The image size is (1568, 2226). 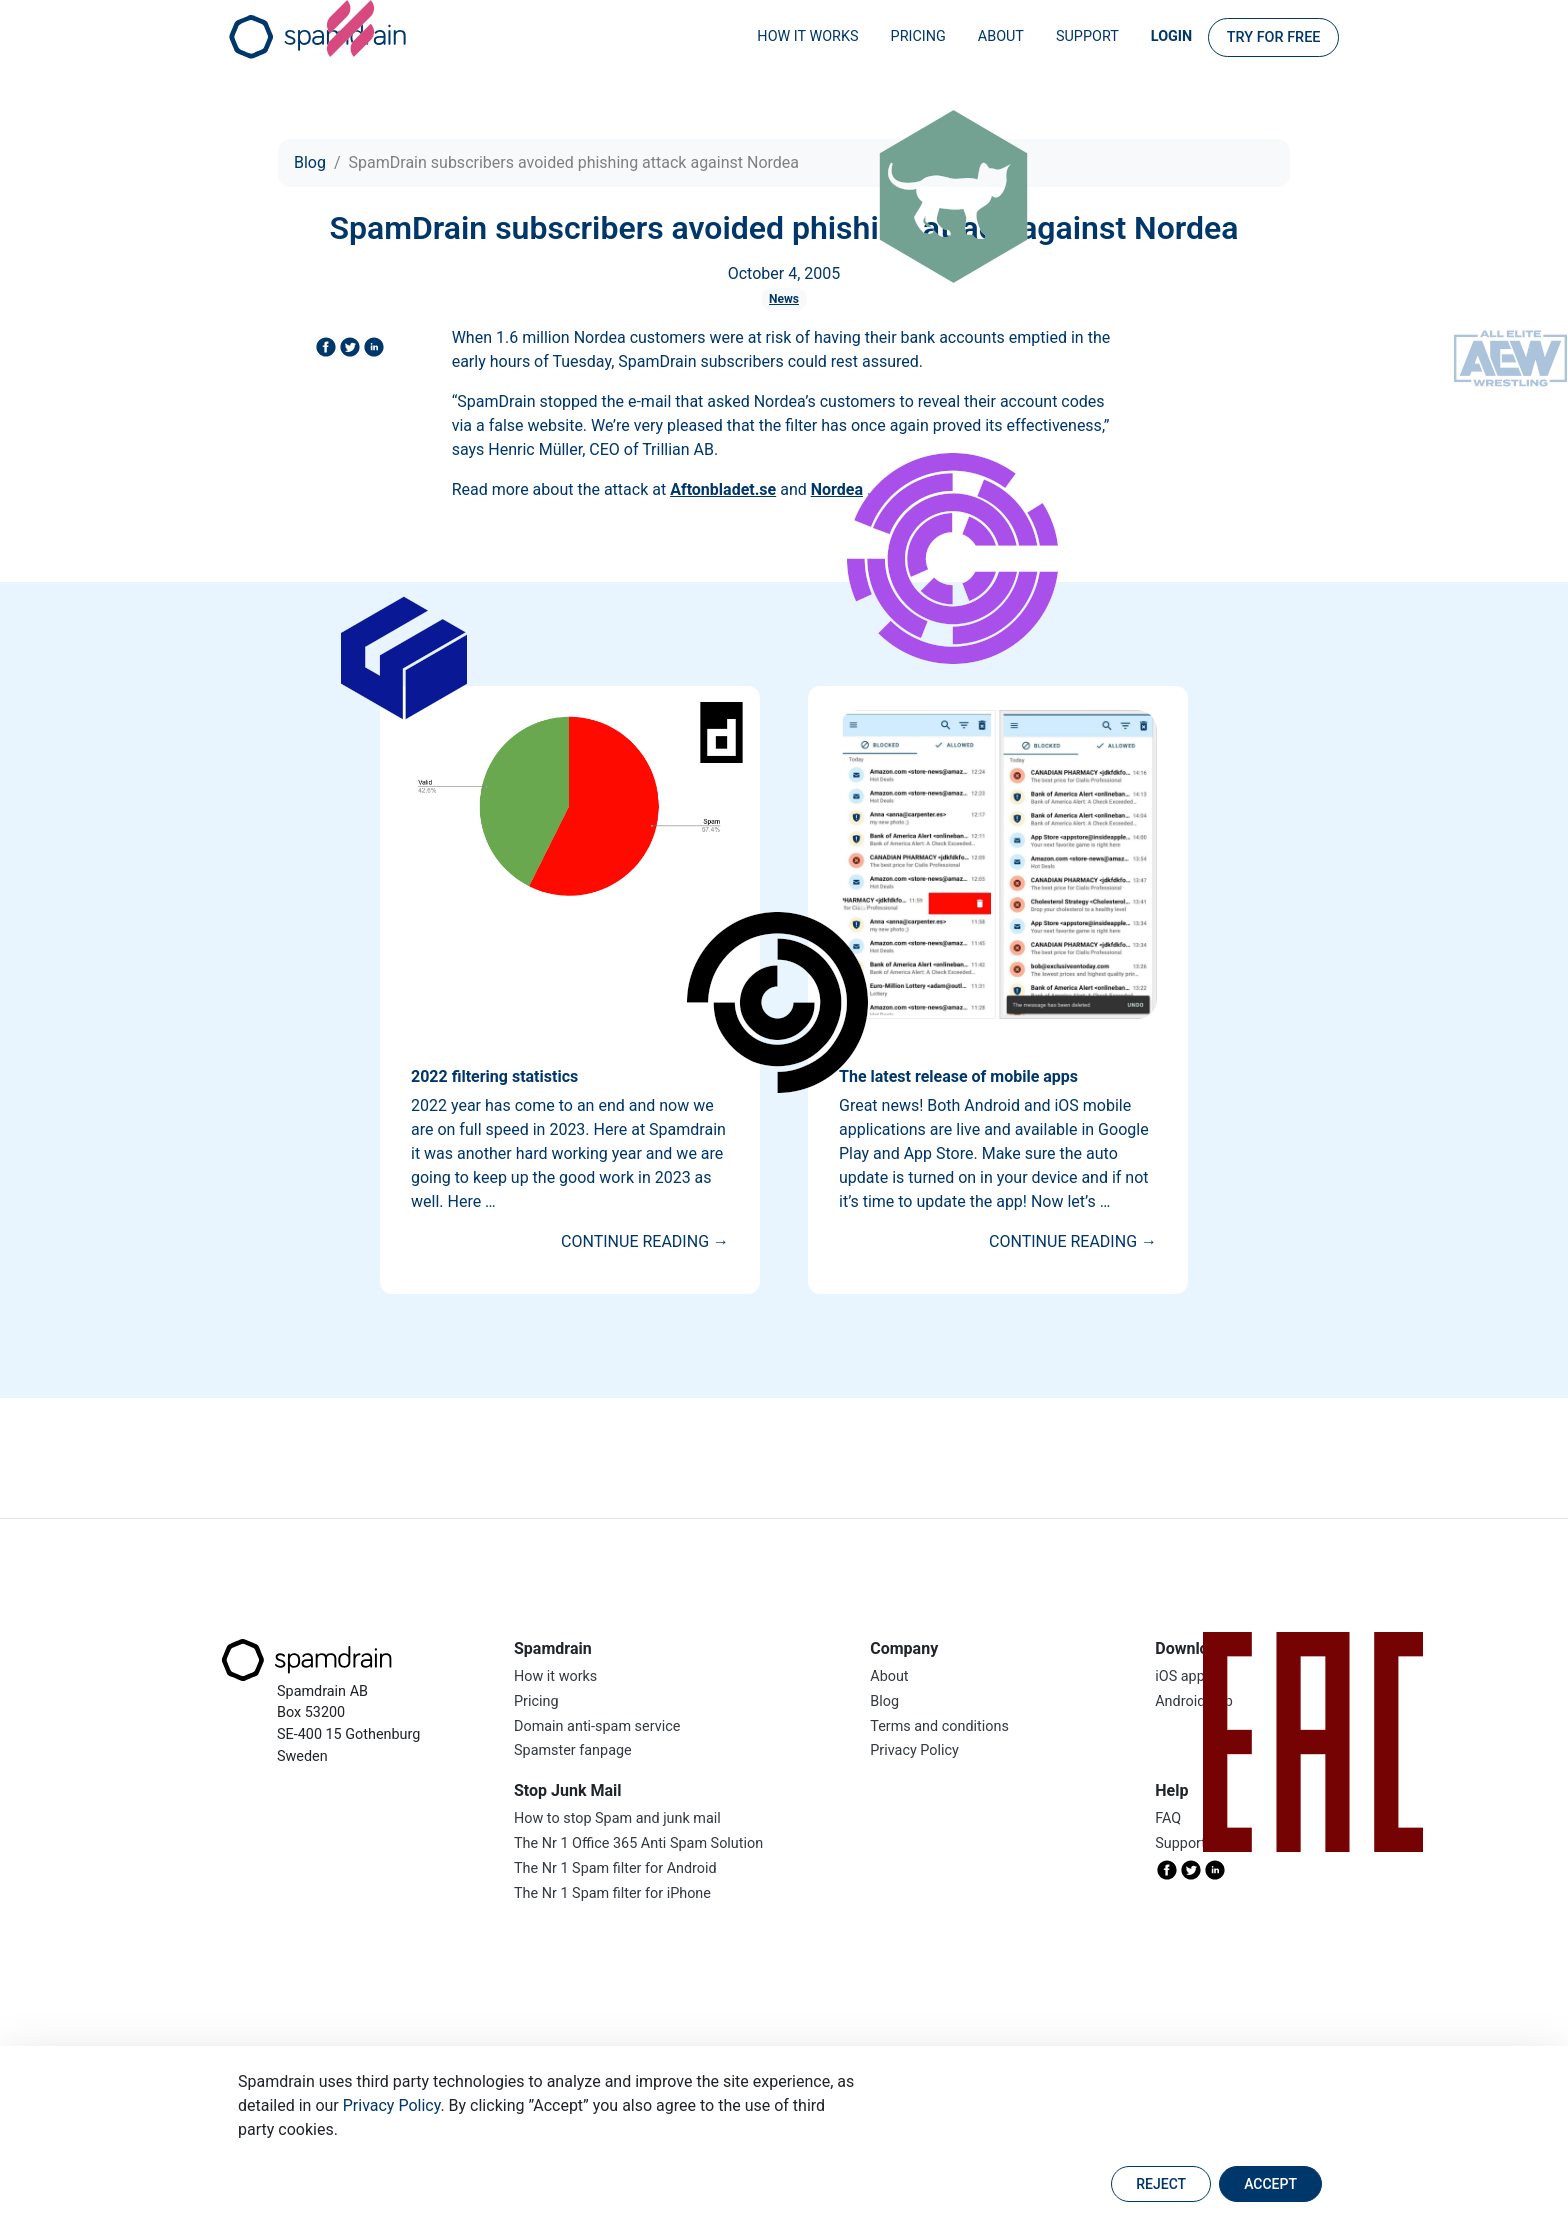 I want to click on containerd container runtime logo, so click(x=721, y=732).